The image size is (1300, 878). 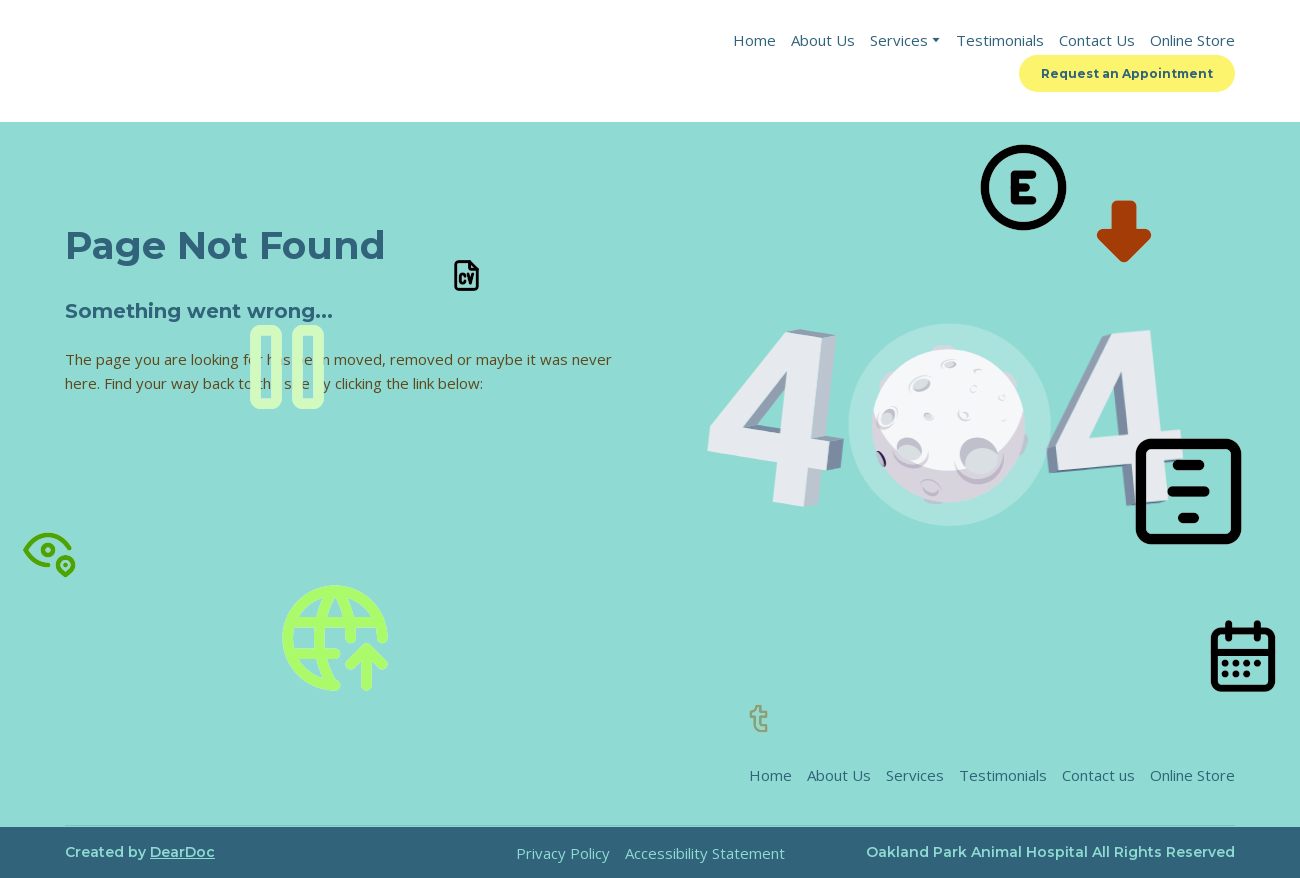 What do you see at coordinates (1023, 187) in the screenshot?
I see `indicates east direction on a map or compass` at bounding box center [1023, 187].